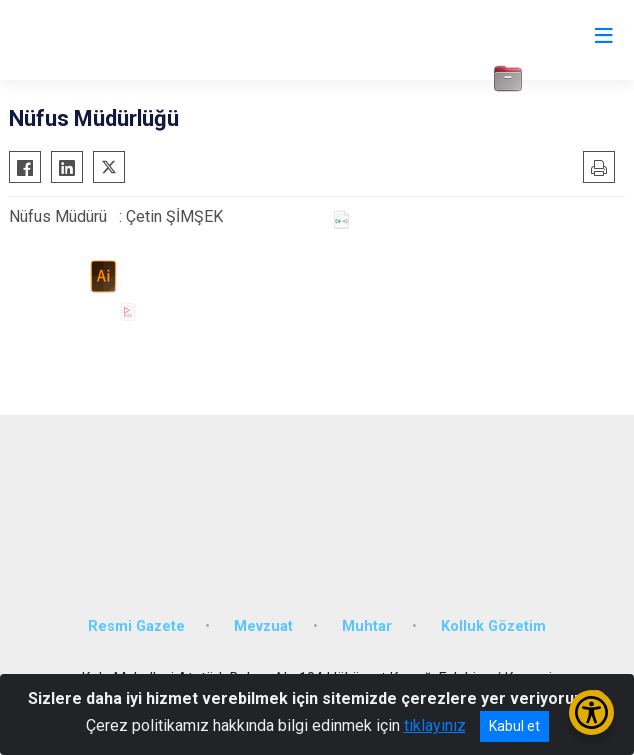 The height and width of the screenshot is (755, 634). What do you see at coordinates (508, 78) in the screenshot?
I see `open the file manager` at bounding box center [508, 78].